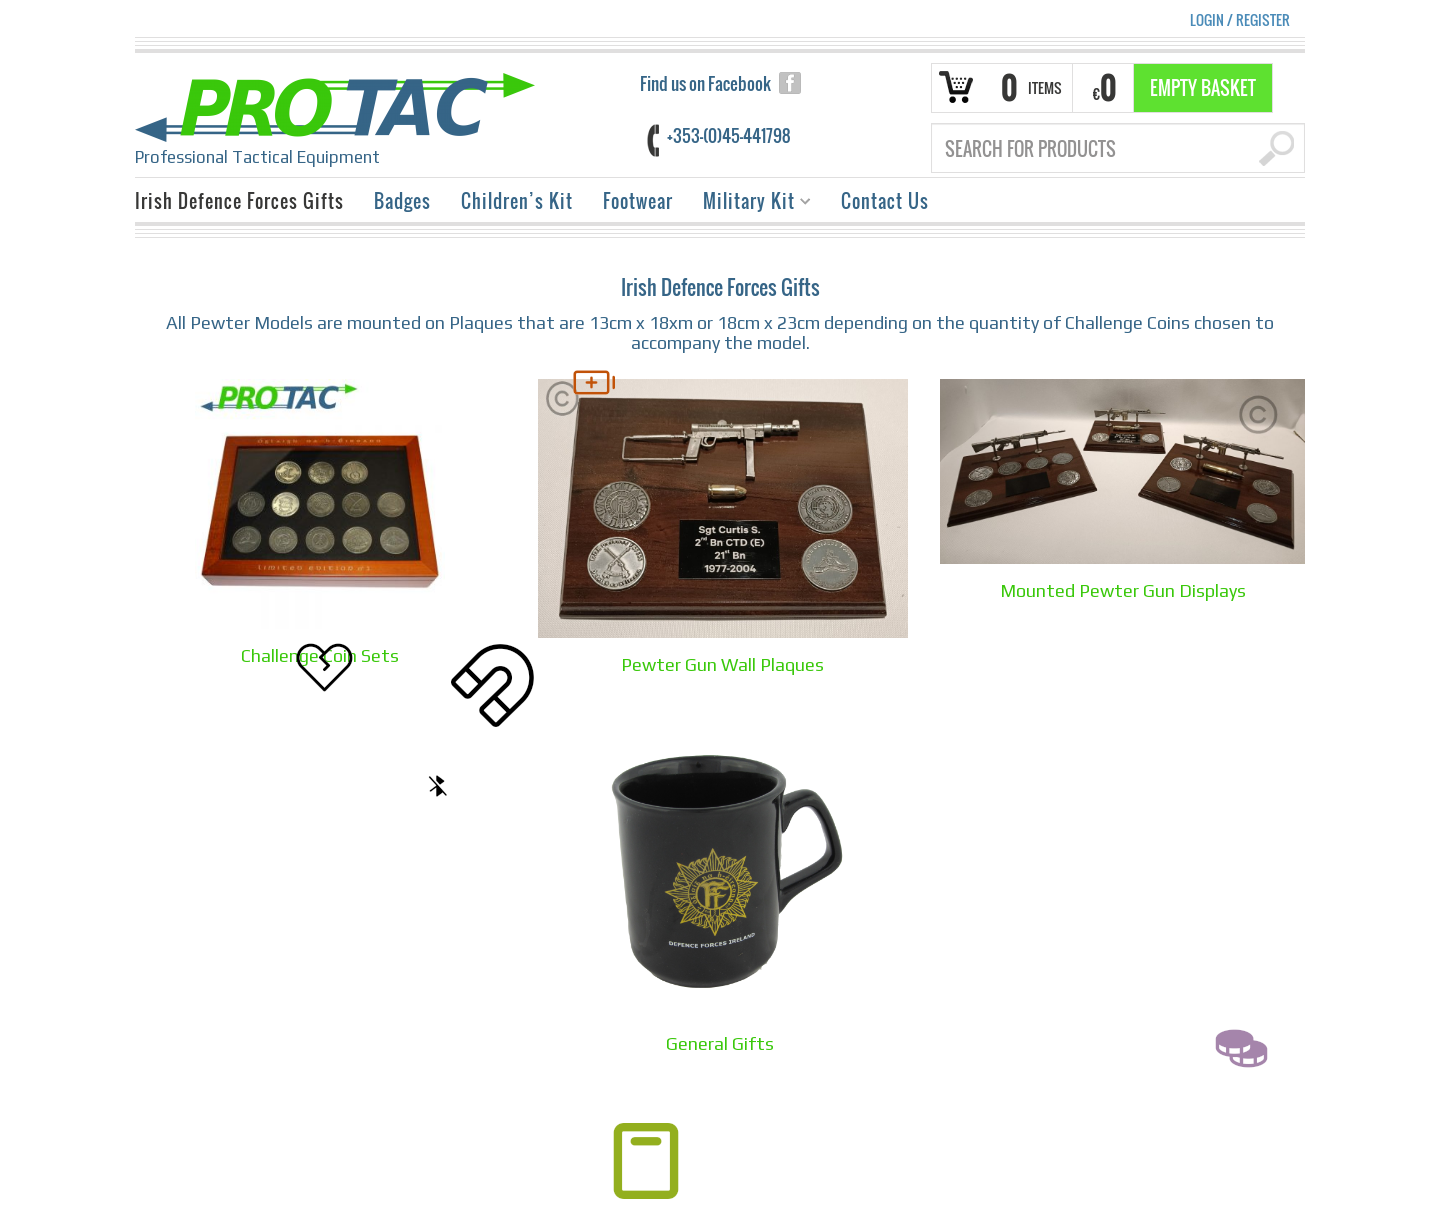 This screenshot has height=1209, width=1440. I want to click on add or extend battery life, so click(593, 382).